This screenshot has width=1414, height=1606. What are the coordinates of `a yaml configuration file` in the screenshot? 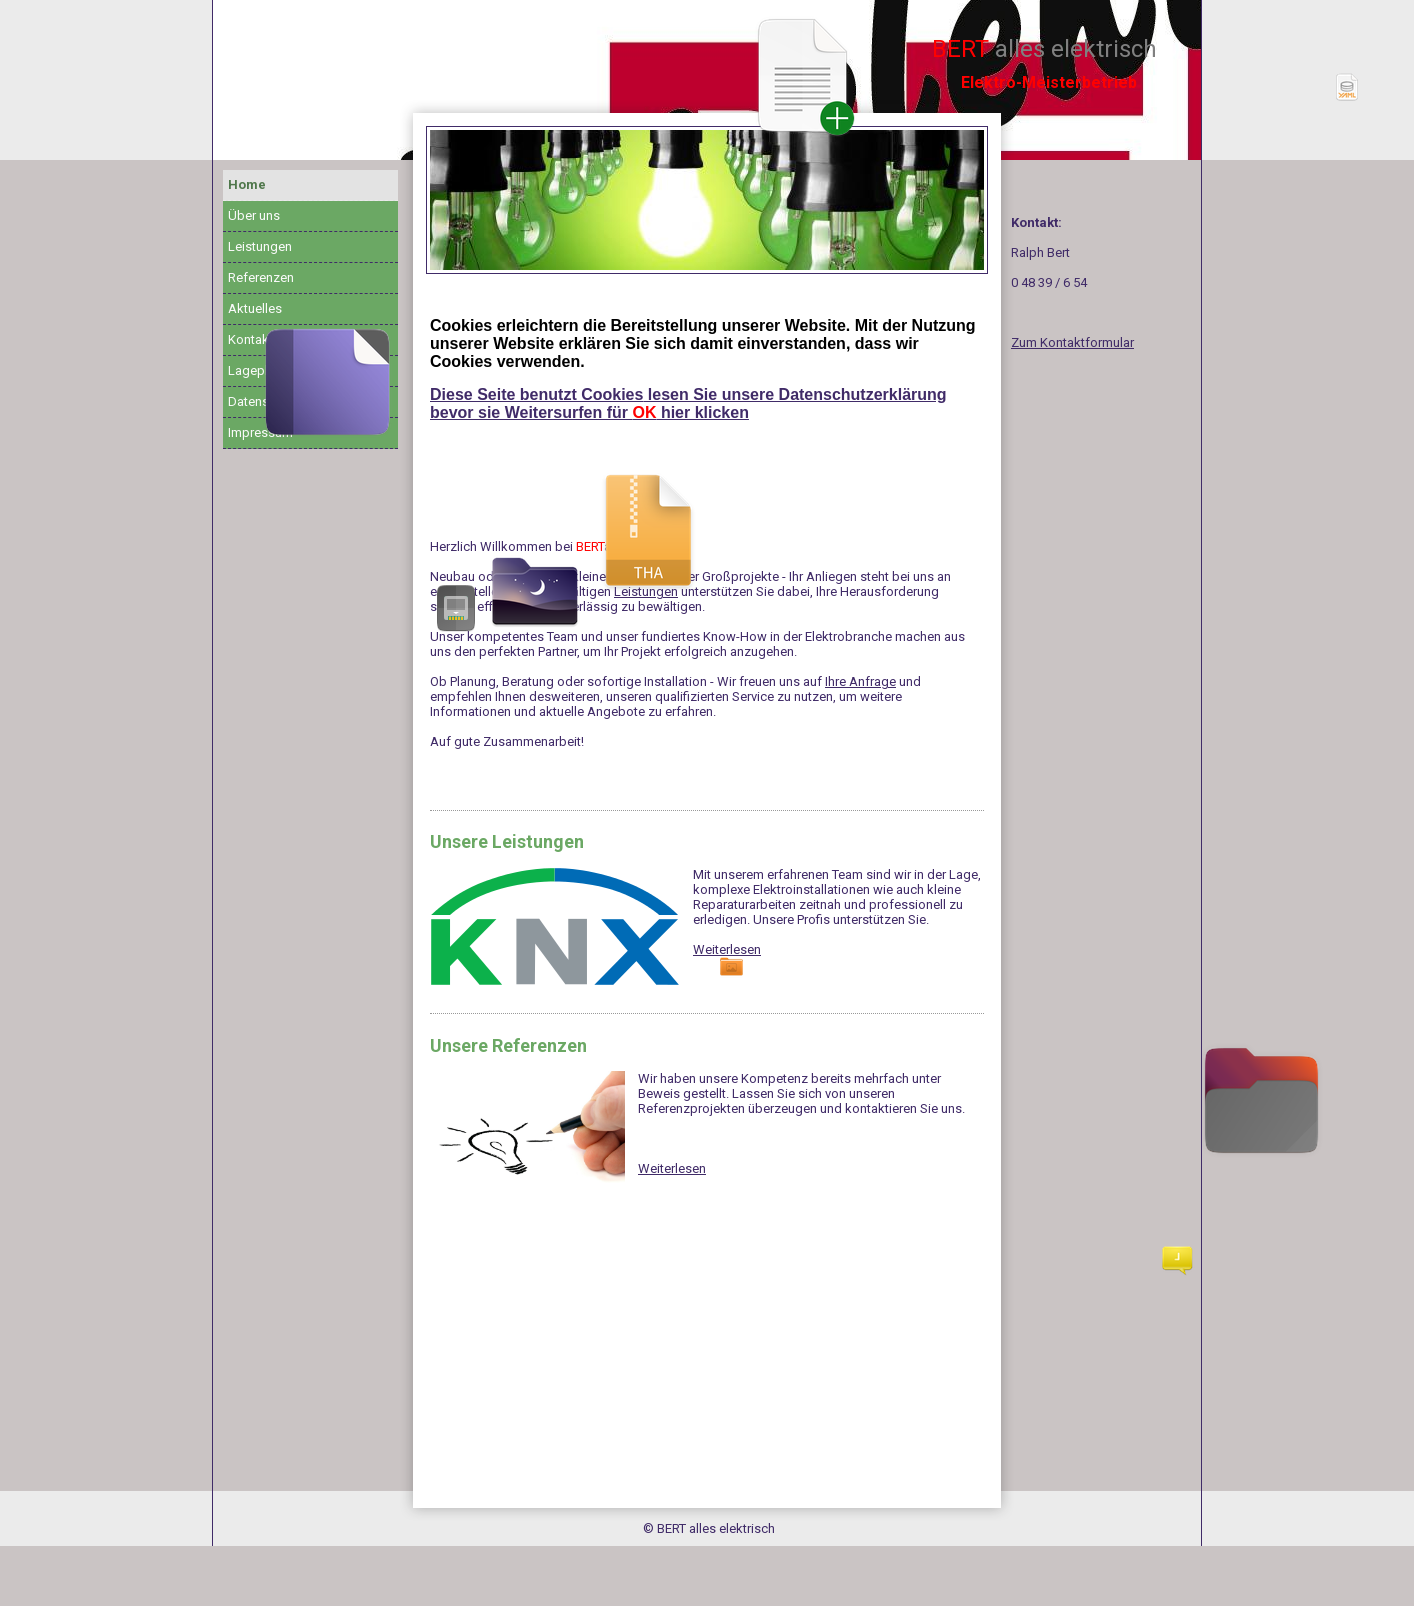 It's located at (1347, 87).